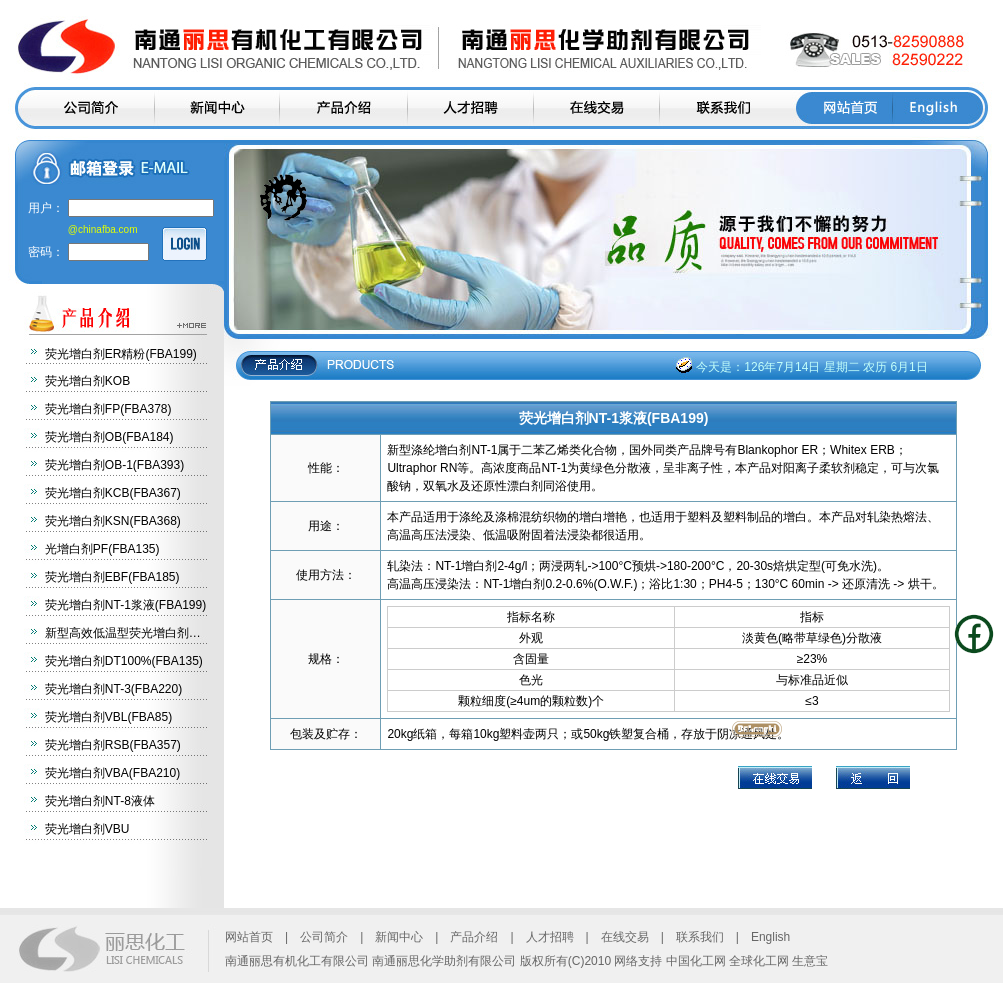 The height and width of the screenshot is (983, 1003). Describe the element at coordinates (757, 729) in the screenshot. I see `De'Longhi brand logo` at that location.